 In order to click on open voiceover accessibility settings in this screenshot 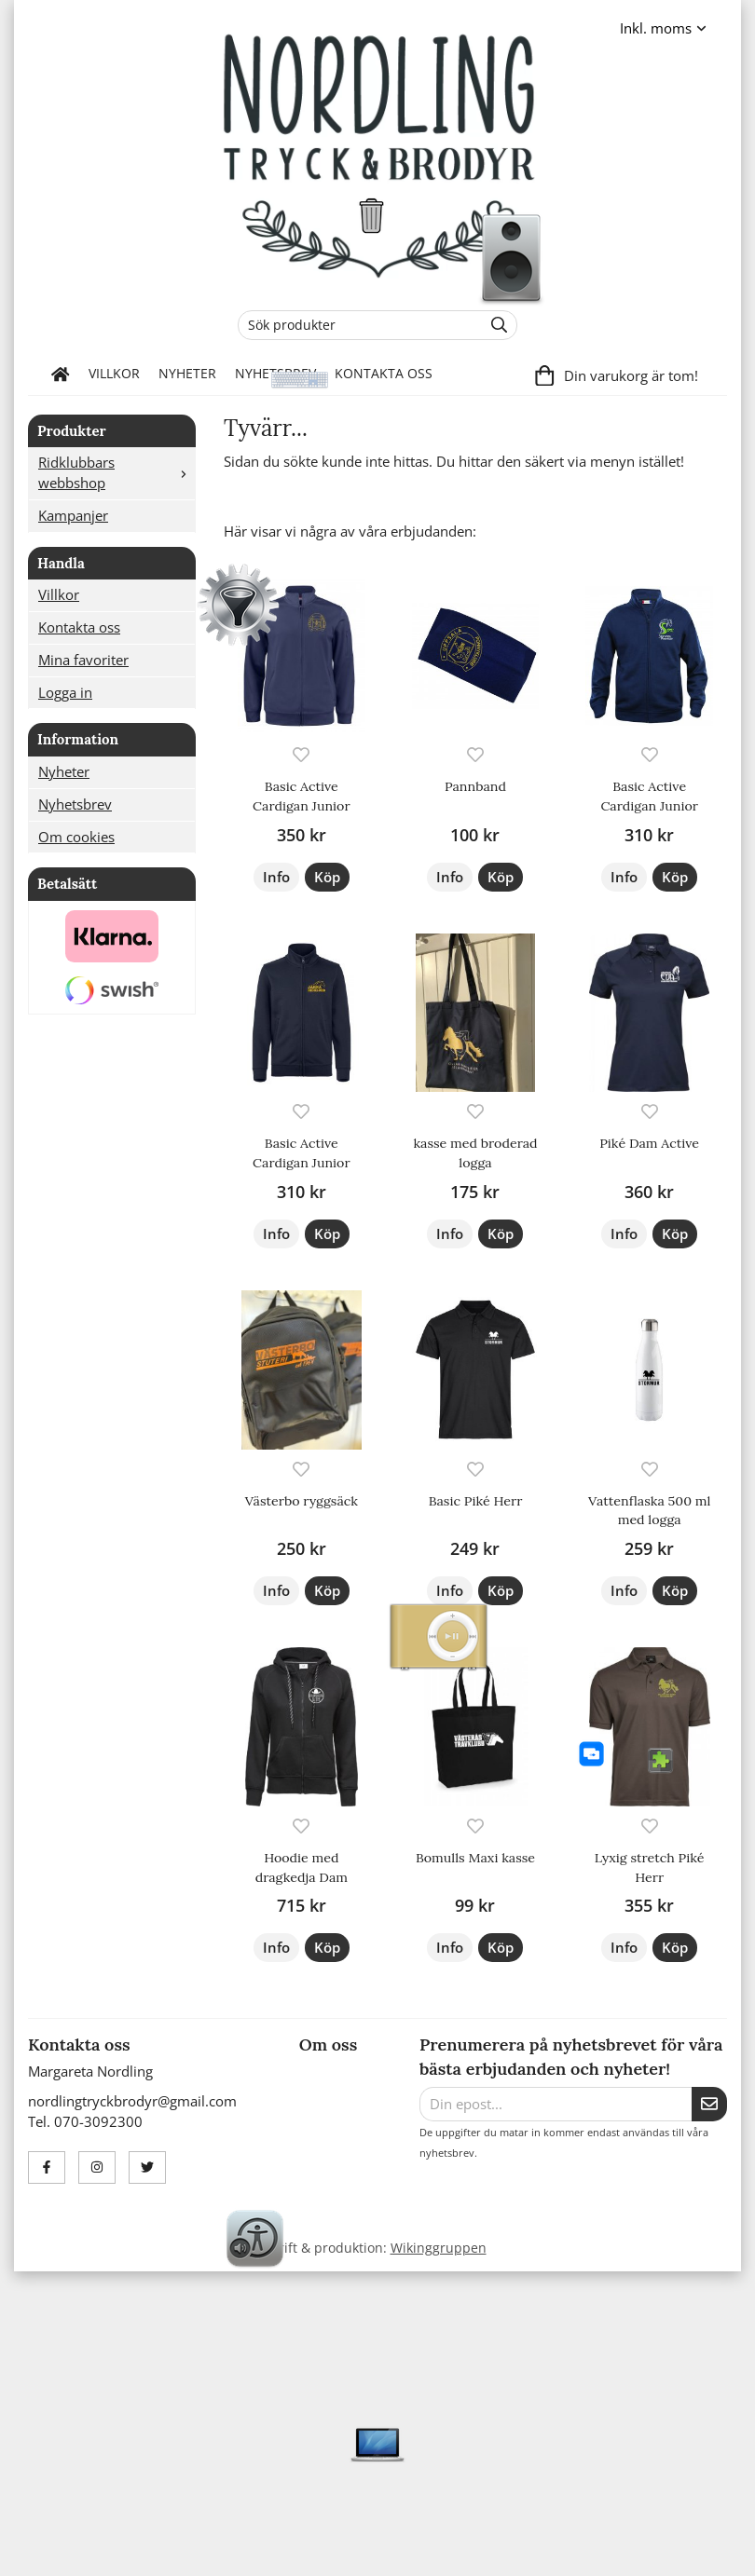, I will do `click(254, 2238)`.